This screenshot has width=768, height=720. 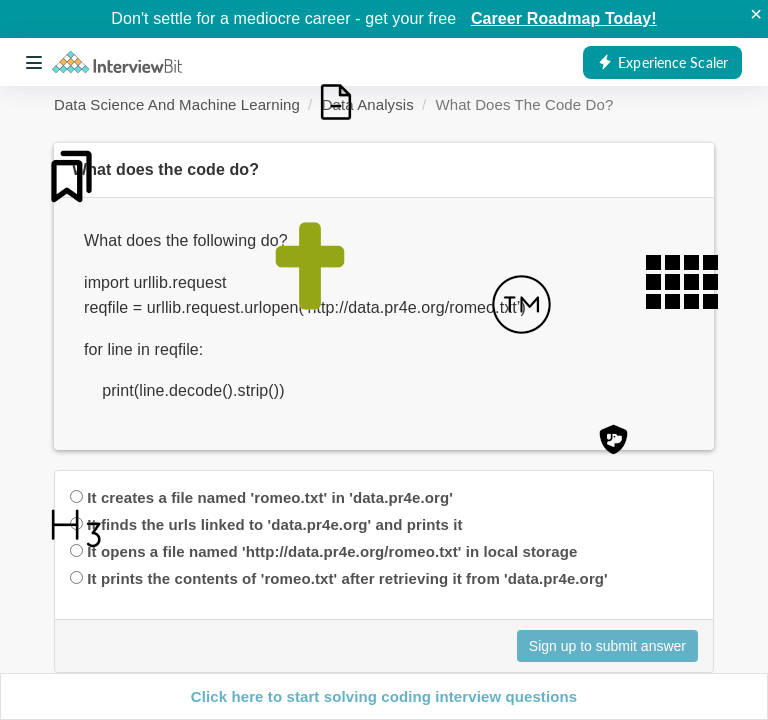 What do you see at coordinates (336, 102) in the screenshot?
I see `remove a file from selection` at bounding box center [336, 102].